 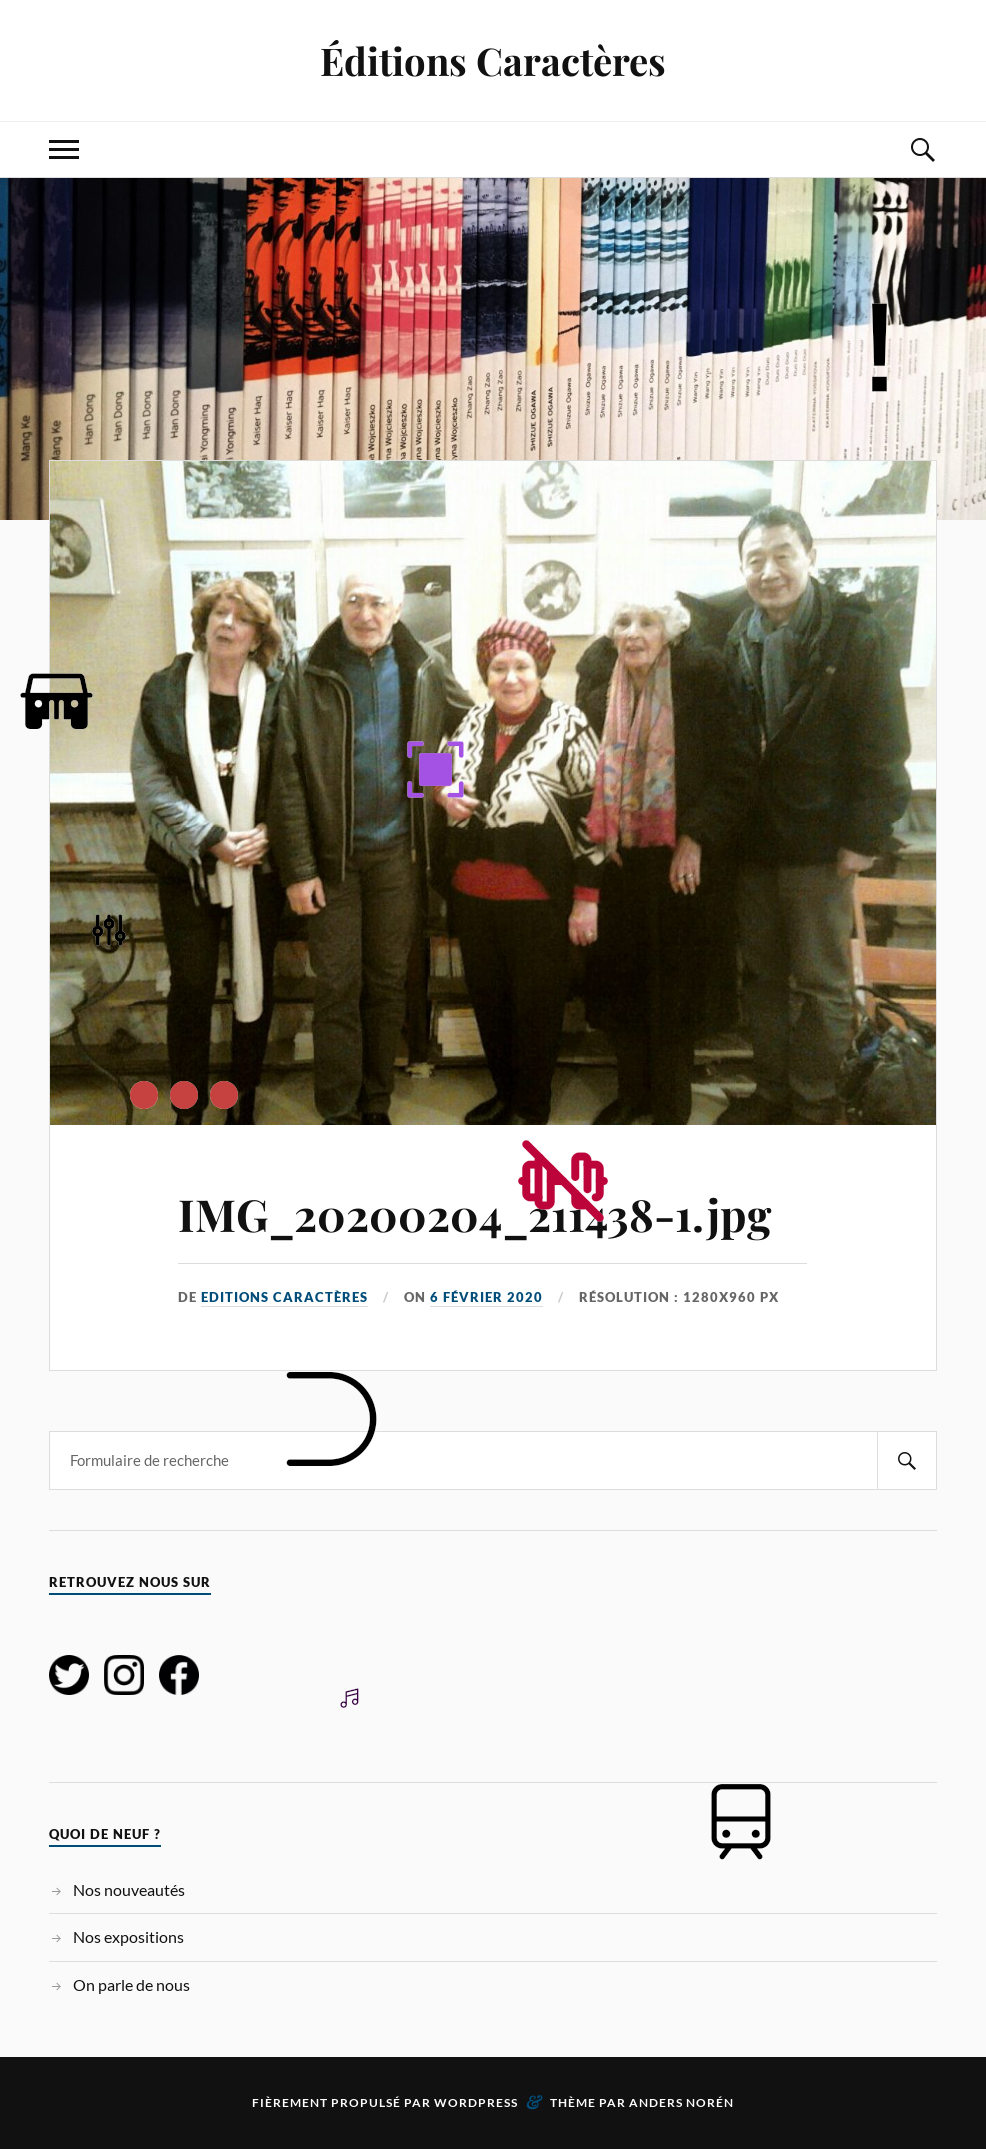 What do you see at coordinates (109, 930) in the screenshot?
I see `adjust settings or preferences` at bounding box center [109, 930].